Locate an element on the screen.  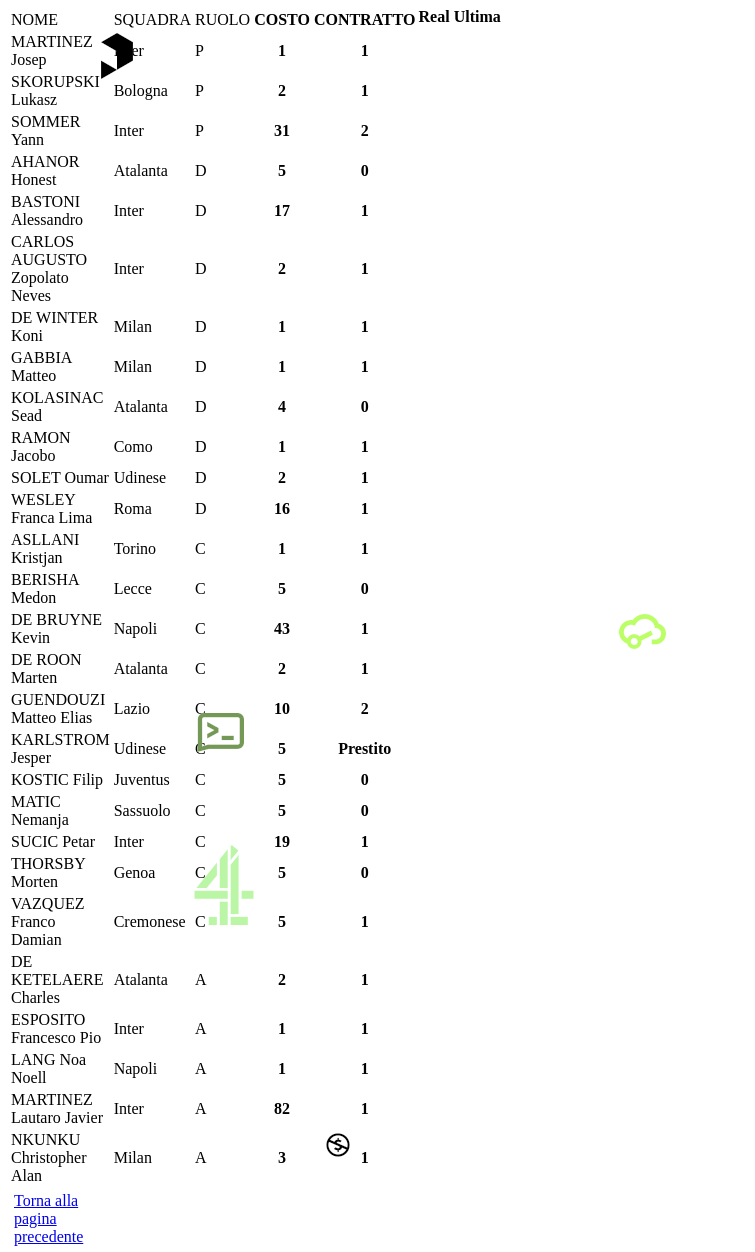
Channel 4 logo is located at coordinates (224, 885).